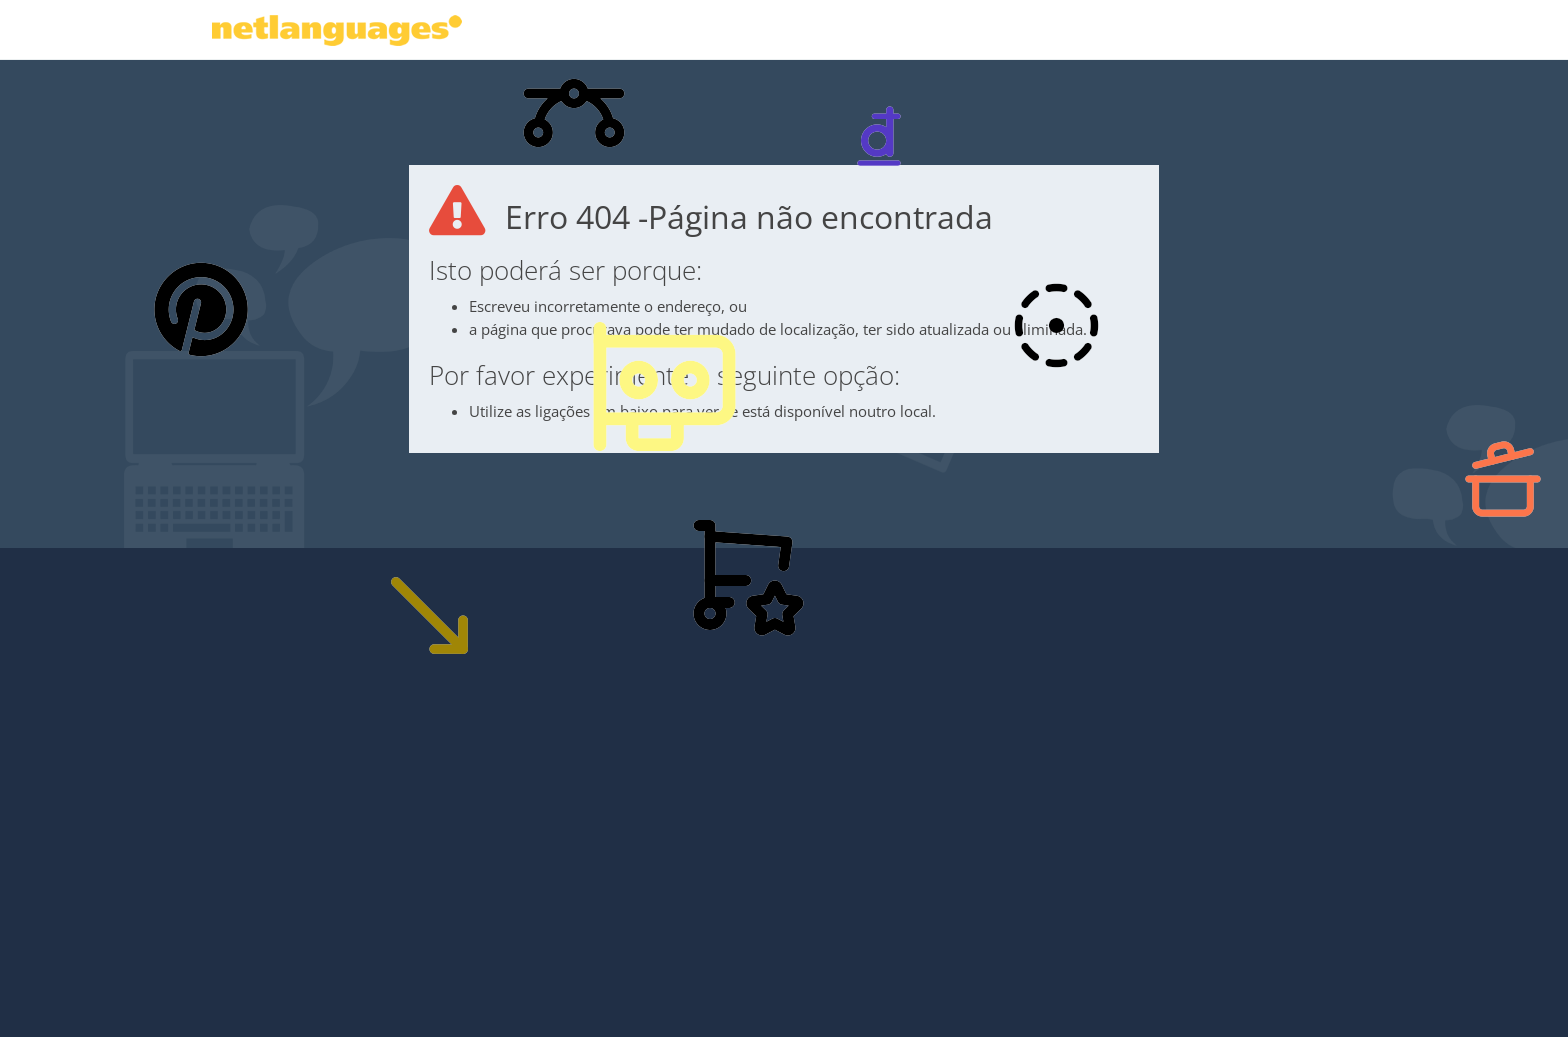 This screenshot has width=1568, height=1037. I want to click on open Pinterest app, so click(197, 309).